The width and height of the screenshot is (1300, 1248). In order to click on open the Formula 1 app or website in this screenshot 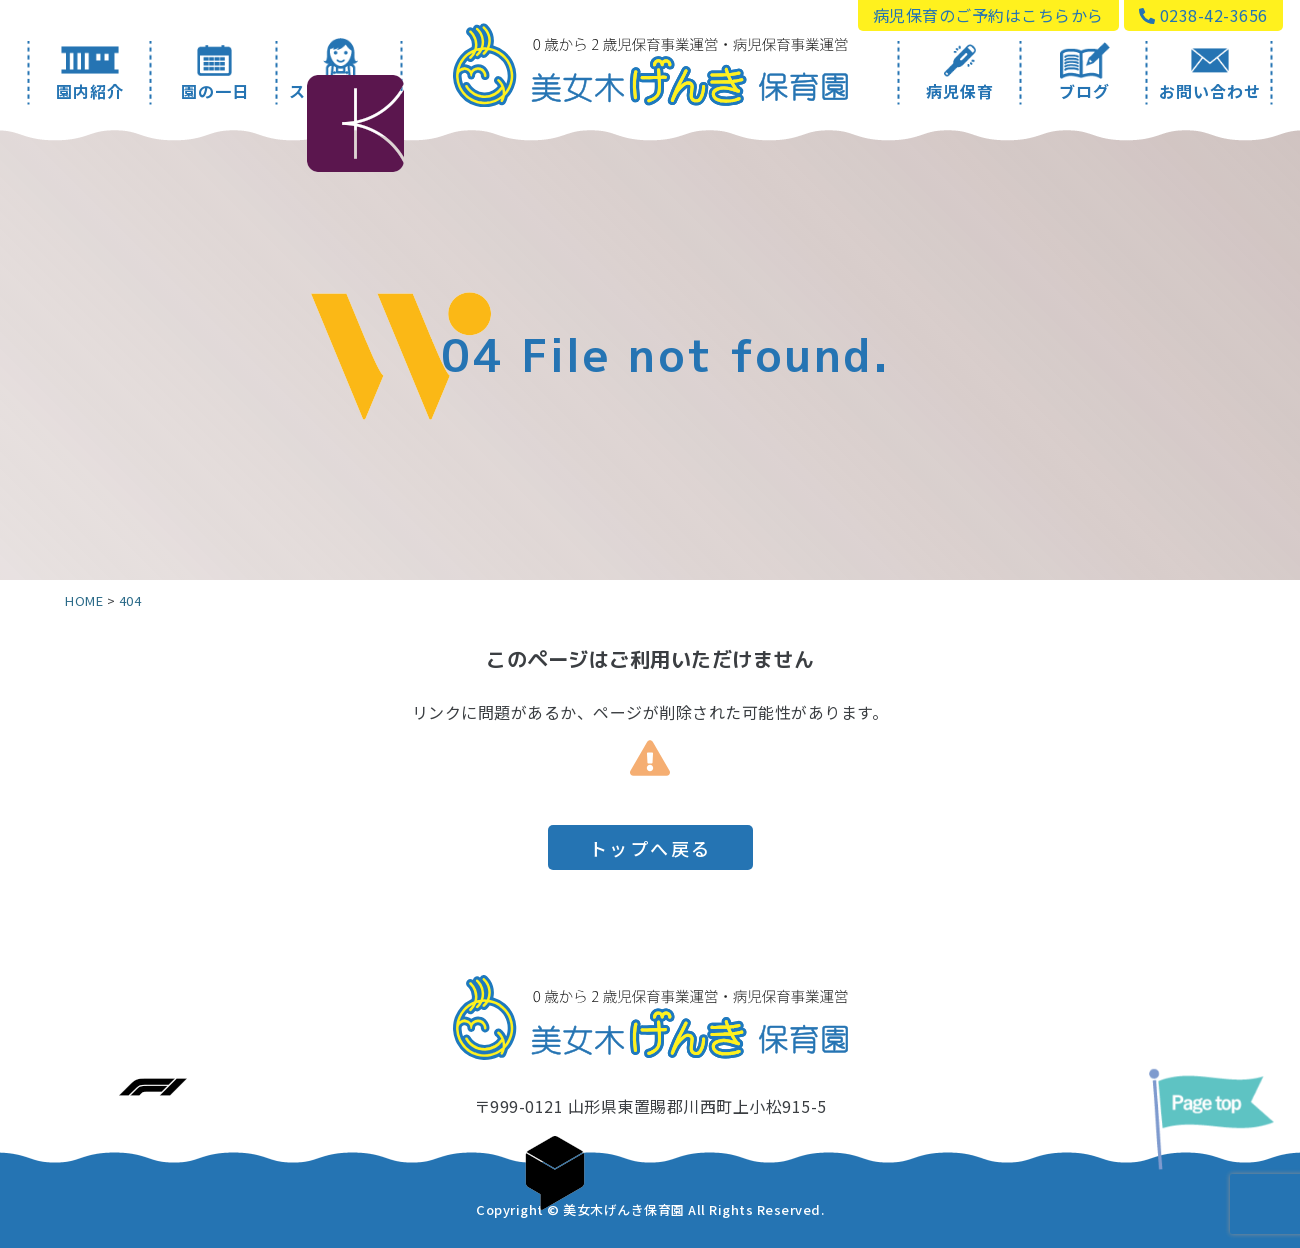, I will do `click(153, 1087)`.